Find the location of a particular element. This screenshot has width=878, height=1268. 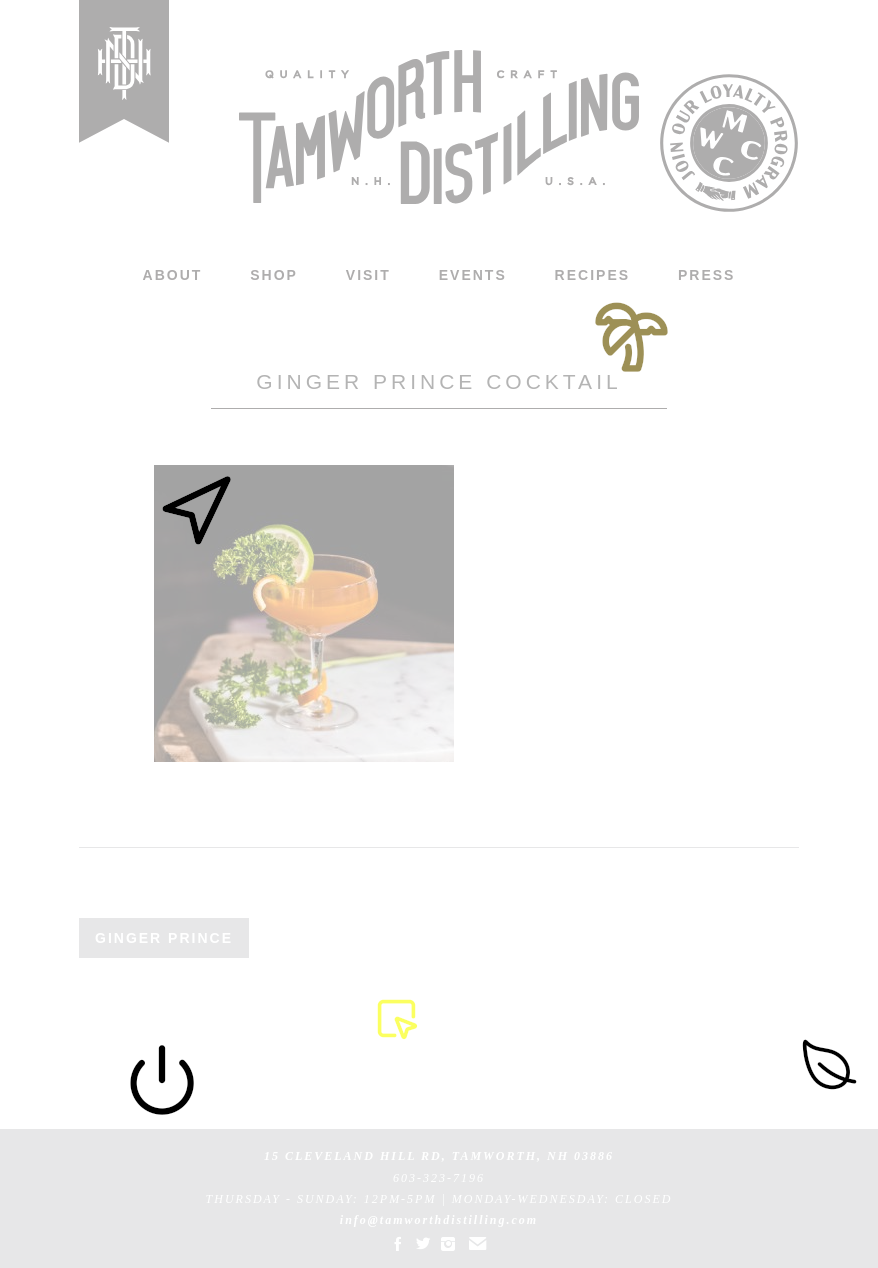

turn device on or off is located at coordinates (162, 1080).